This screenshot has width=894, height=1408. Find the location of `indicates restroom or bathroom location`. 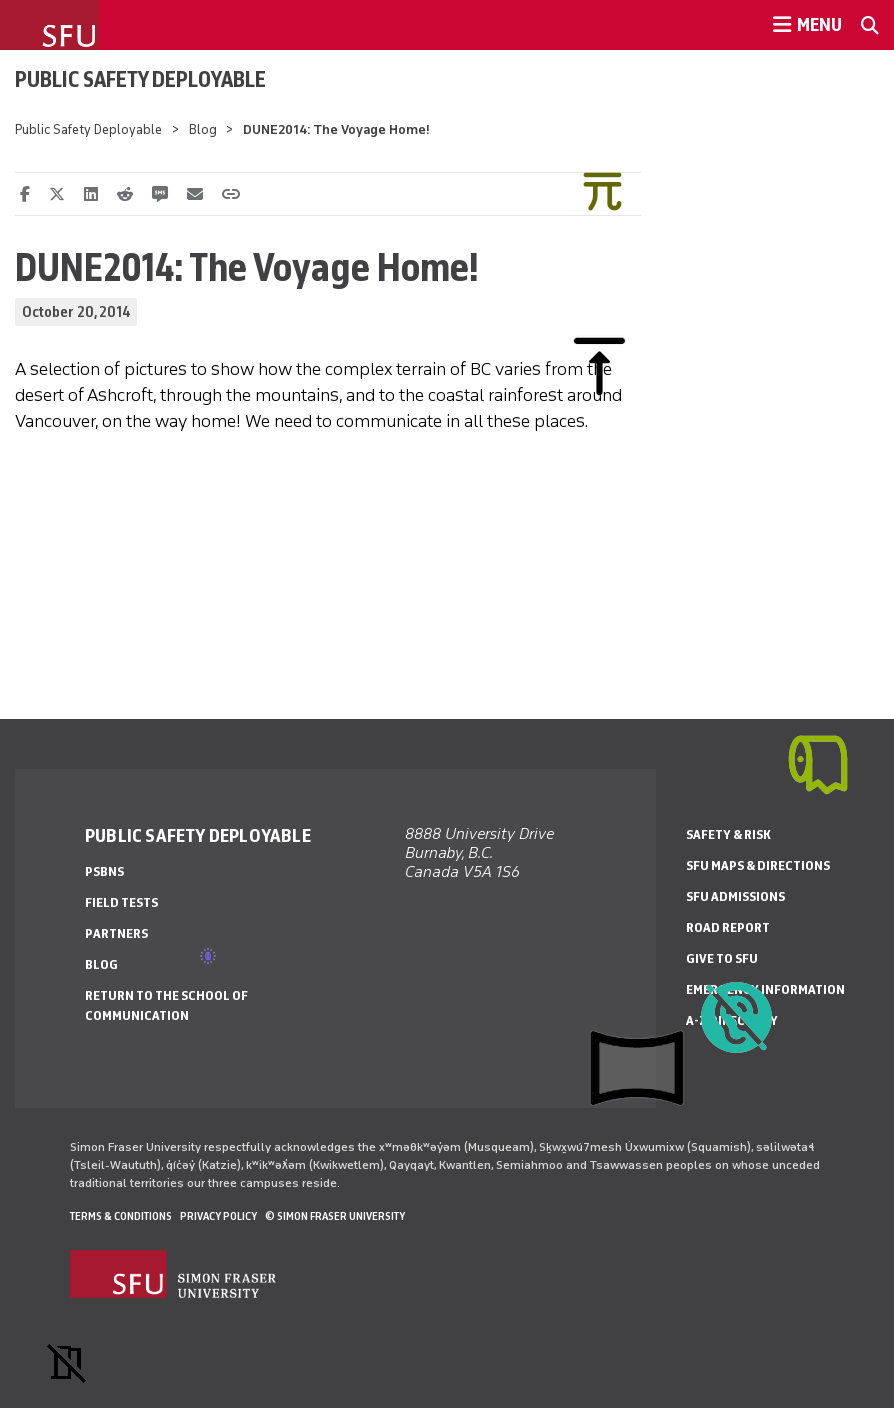

indicates restroom or bathroom location is located at coordinates (818, 765).